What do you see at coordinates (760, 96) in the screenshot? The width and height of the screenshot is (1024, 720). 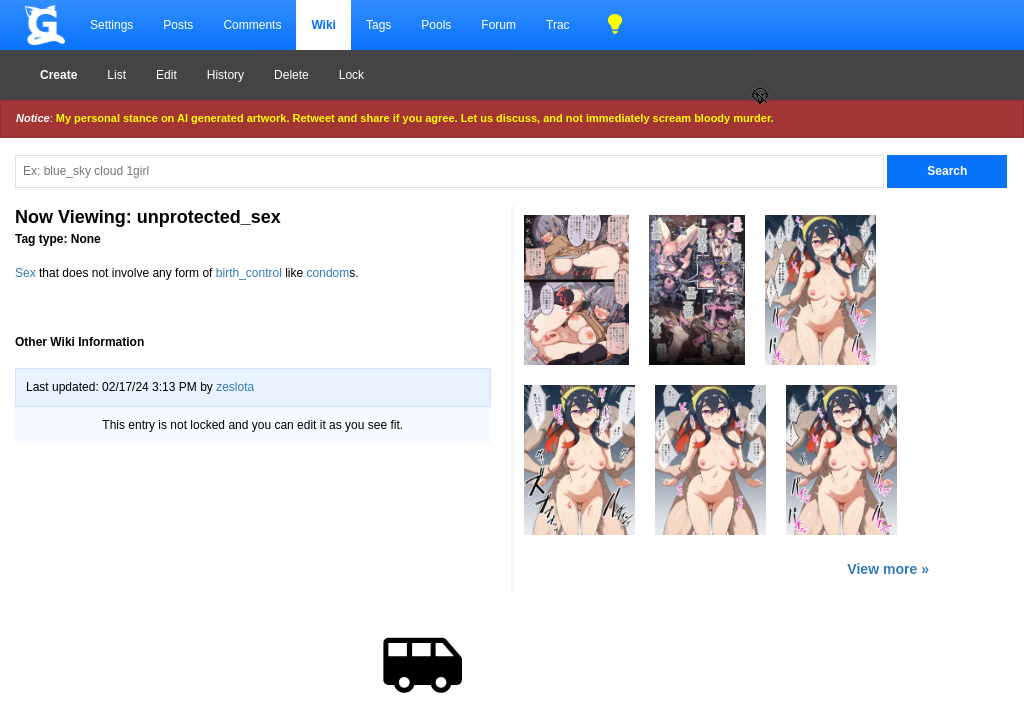 I see `parachute deployment disabled` at bounding box center [760, 96].